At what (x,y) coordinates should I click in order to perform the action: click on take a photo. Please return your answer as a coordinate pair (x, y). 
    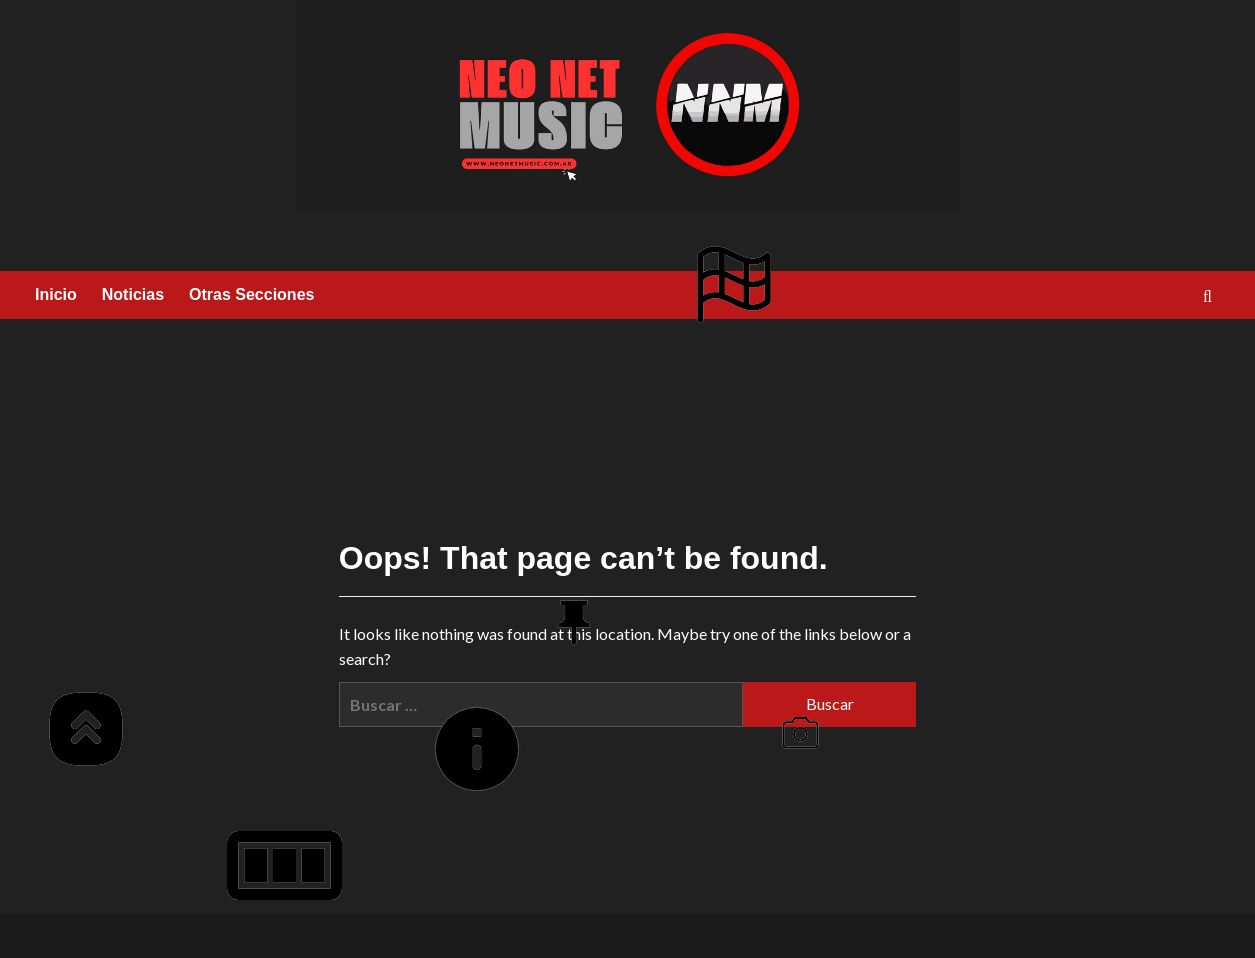
    Looking at the image, I should click on (800, 733).